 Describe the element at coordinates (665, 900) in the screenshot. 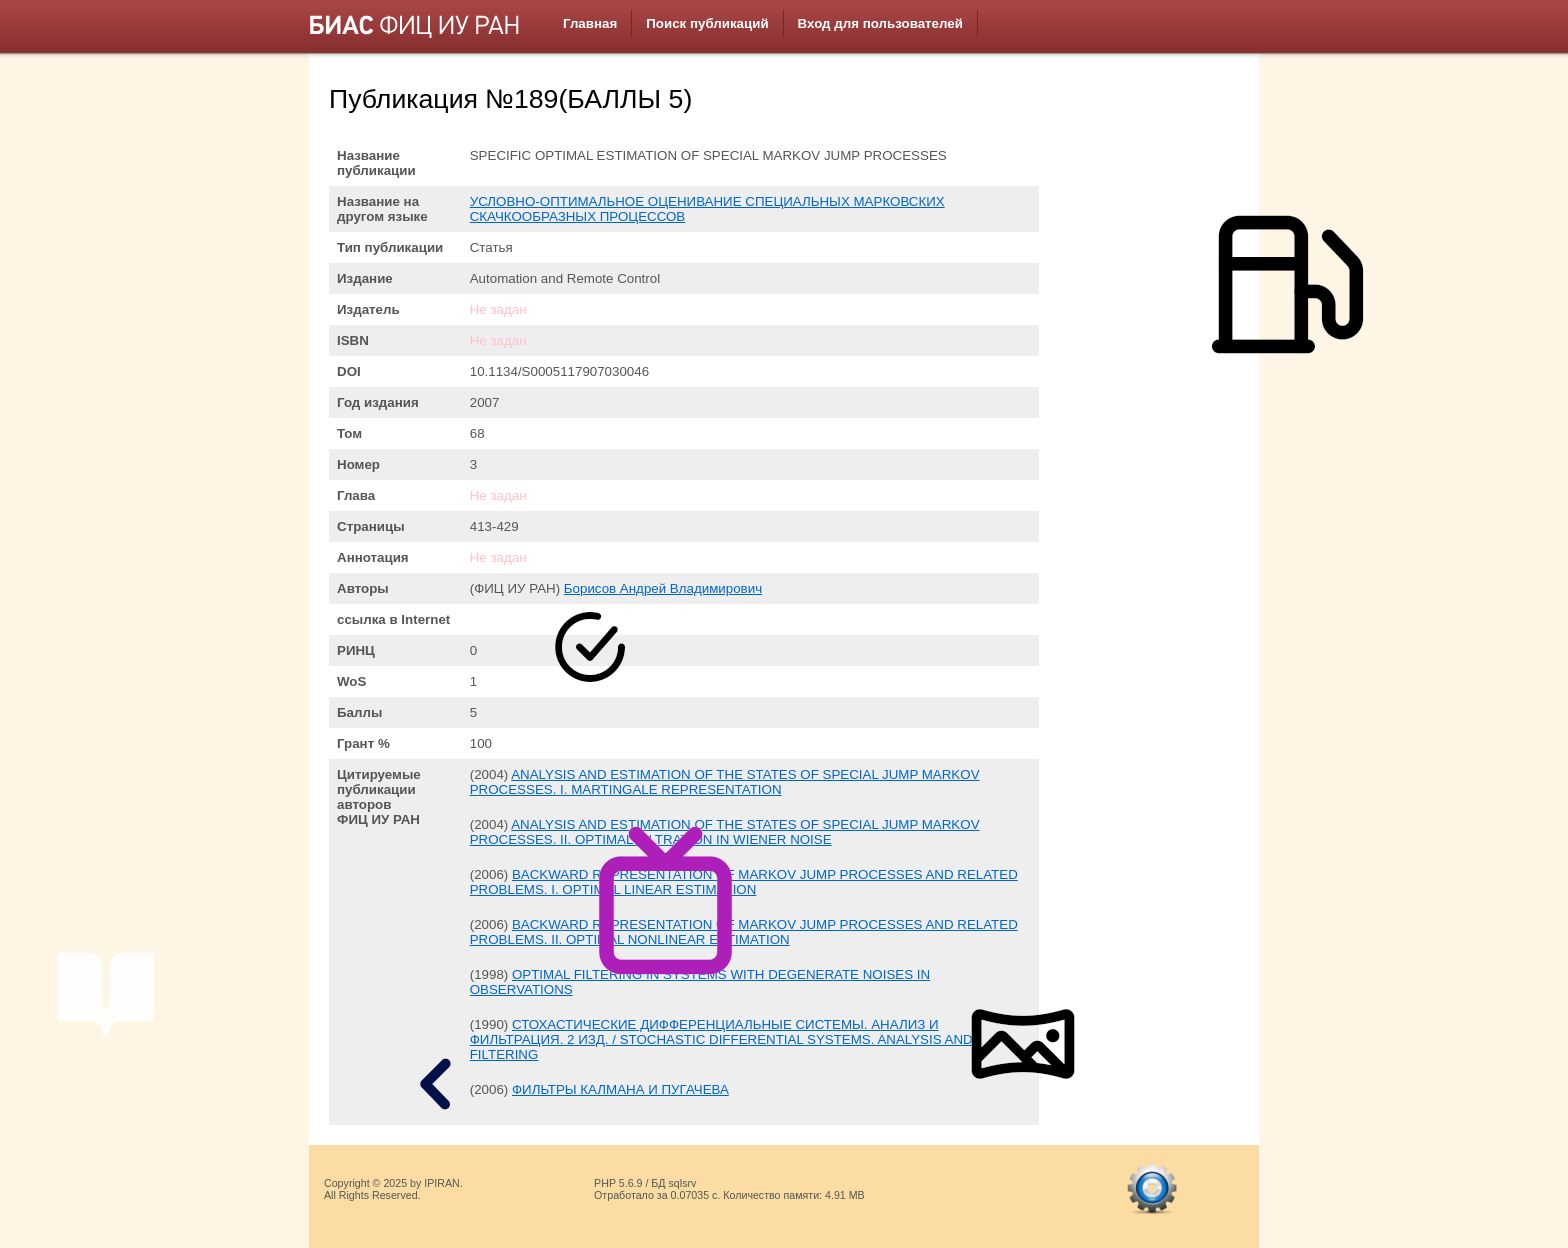

I see `access tv or video streaming content` at that location.